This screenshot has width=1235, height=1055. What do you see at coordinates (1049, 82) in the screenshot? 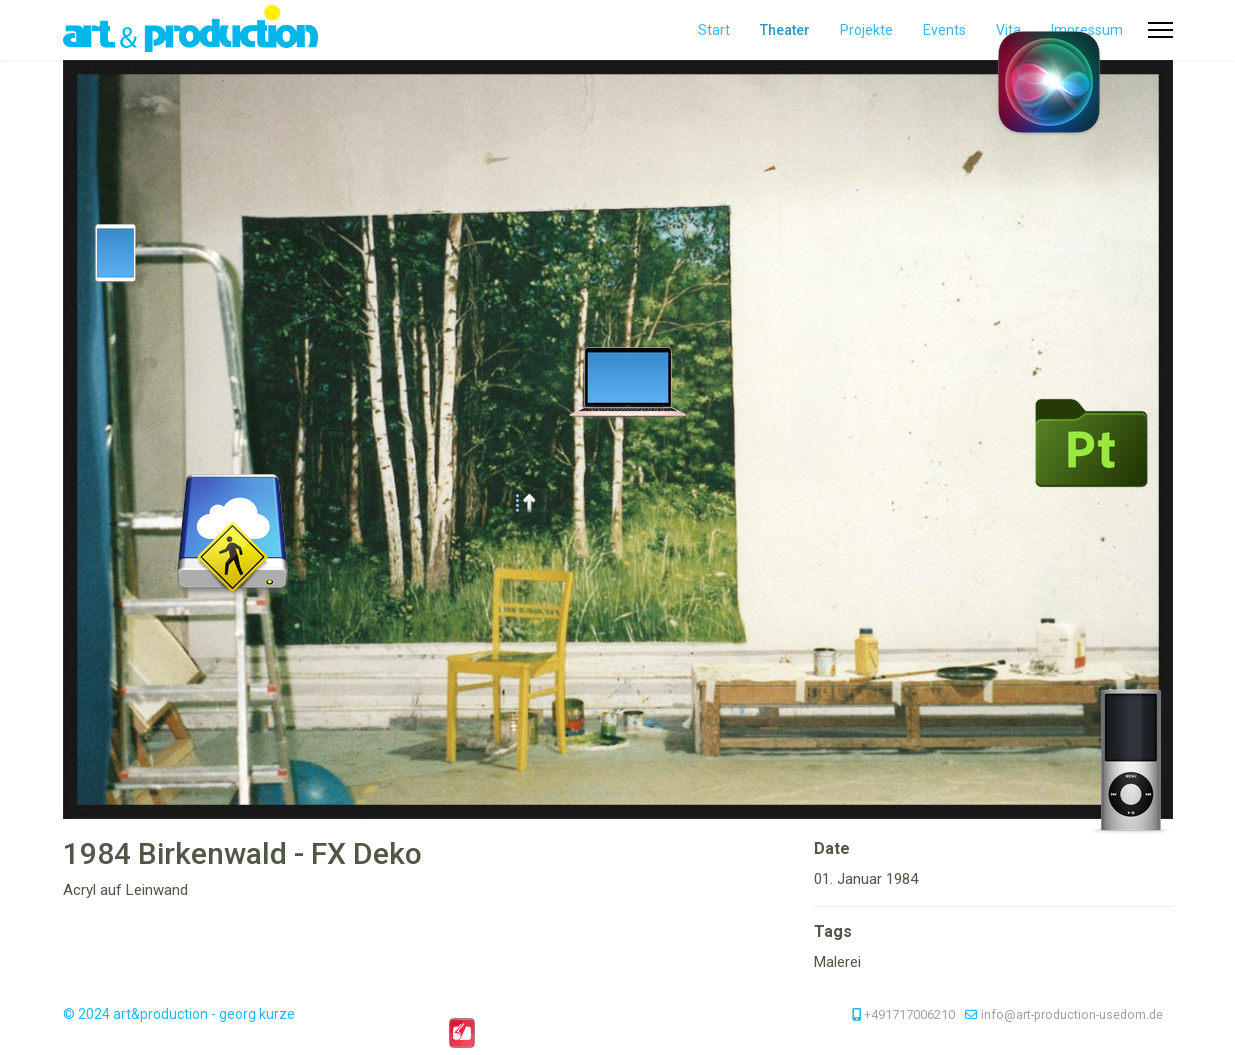
I see `activate siri voice assistant` at bounding box center [1049, 82].